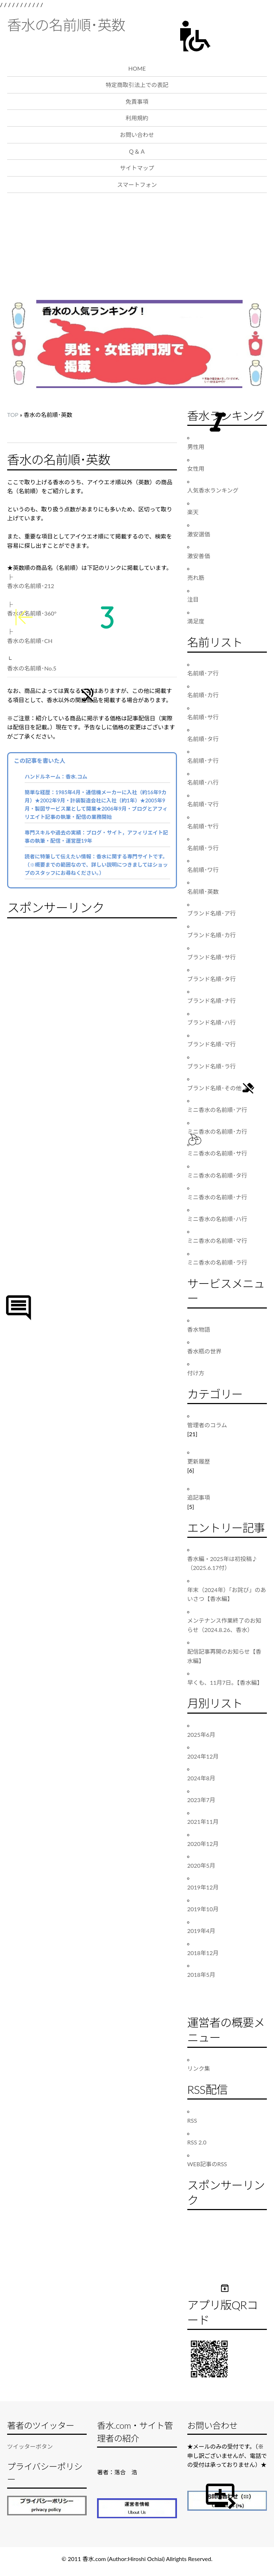 The height and width of the screenshot is (2576, 274). I want to click on indicates hearing accessibility features are disabled, so click(87, 695).